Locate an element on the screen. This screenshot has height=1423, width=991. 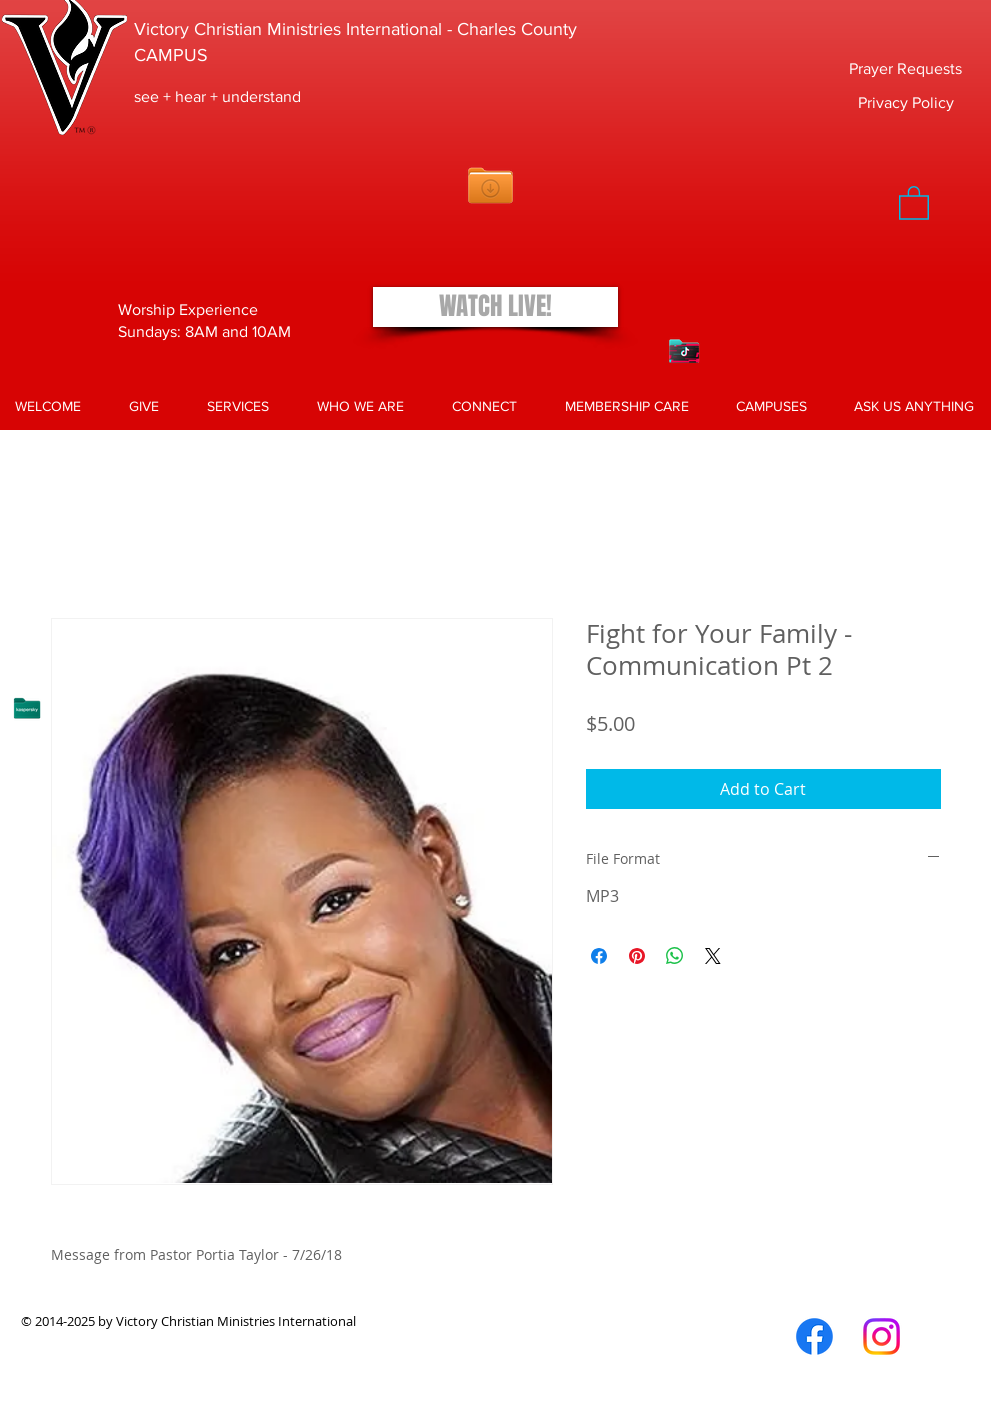
folder containing kaspersky antivirus files is located at coordinates (27, 709).